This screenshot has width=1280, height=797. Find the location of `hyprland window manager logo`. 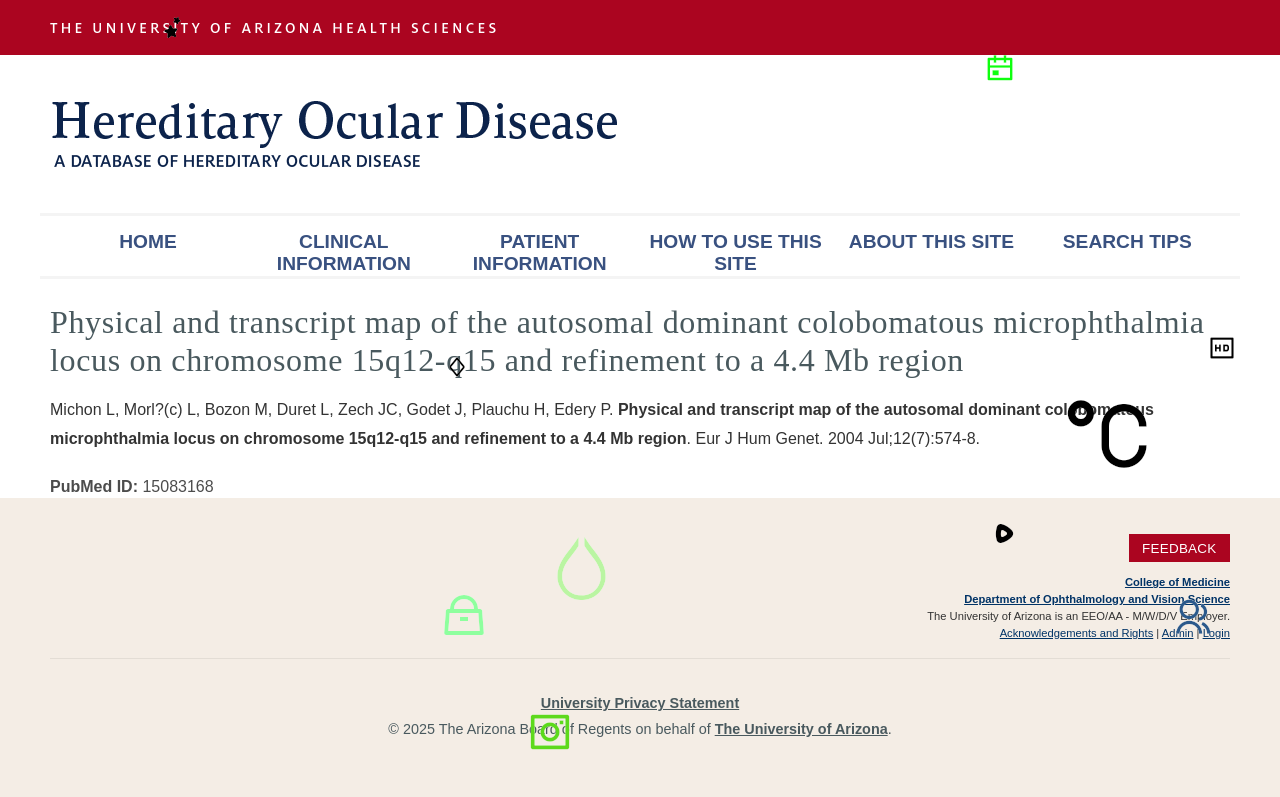

hyprland window manager logo is located at coordinates (581, 568).